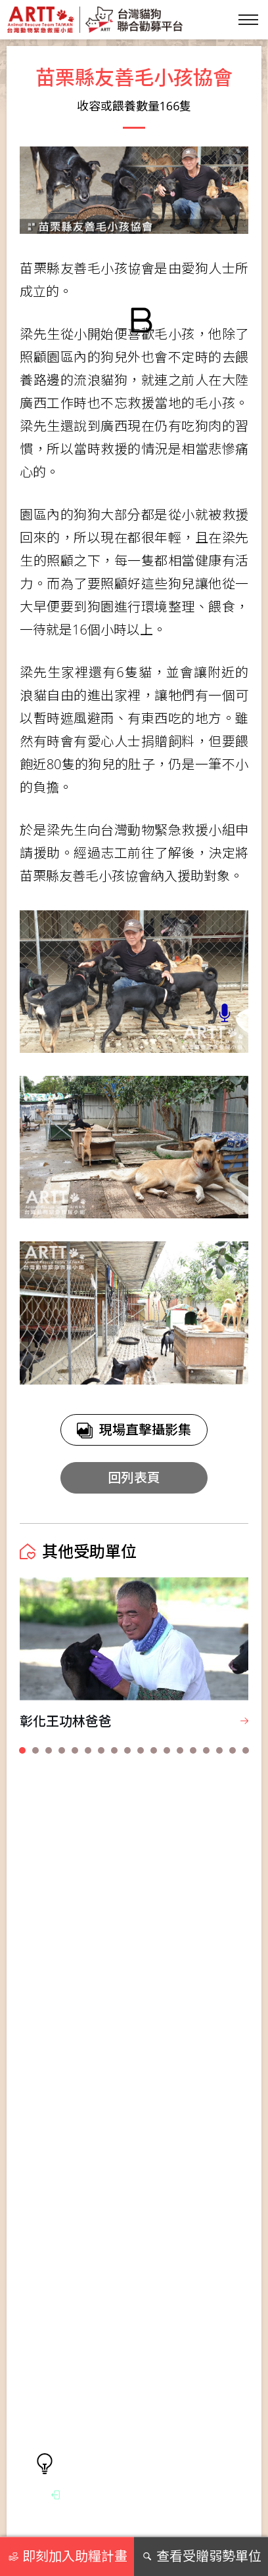 This screenshot has height=2576, width=268. Describe the element at coordinates (141, 320) in the screenshot. I see `apply bold formatting to selected text` at that location.